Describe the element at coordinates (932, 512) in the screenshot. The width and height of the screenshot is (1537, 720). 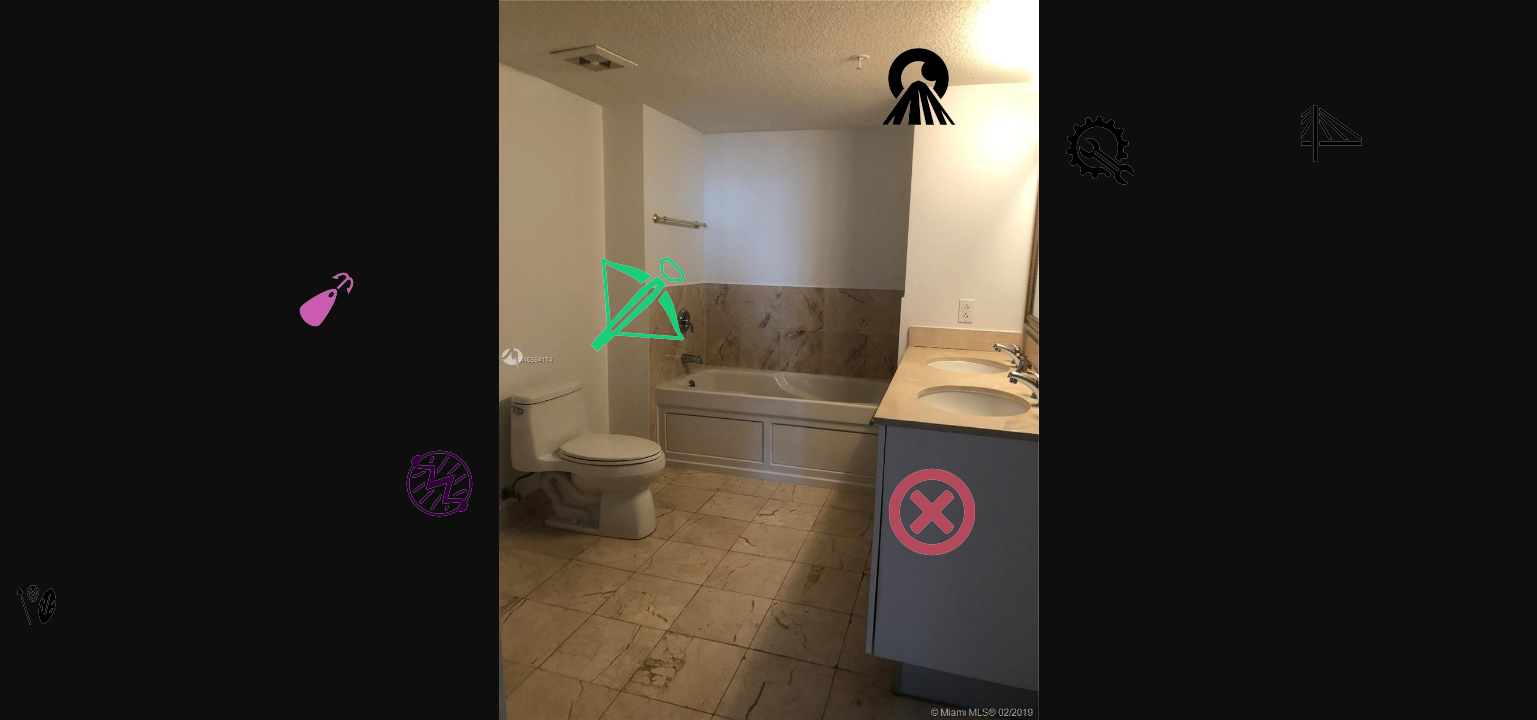
I see `cancel or close the current action` at that location.